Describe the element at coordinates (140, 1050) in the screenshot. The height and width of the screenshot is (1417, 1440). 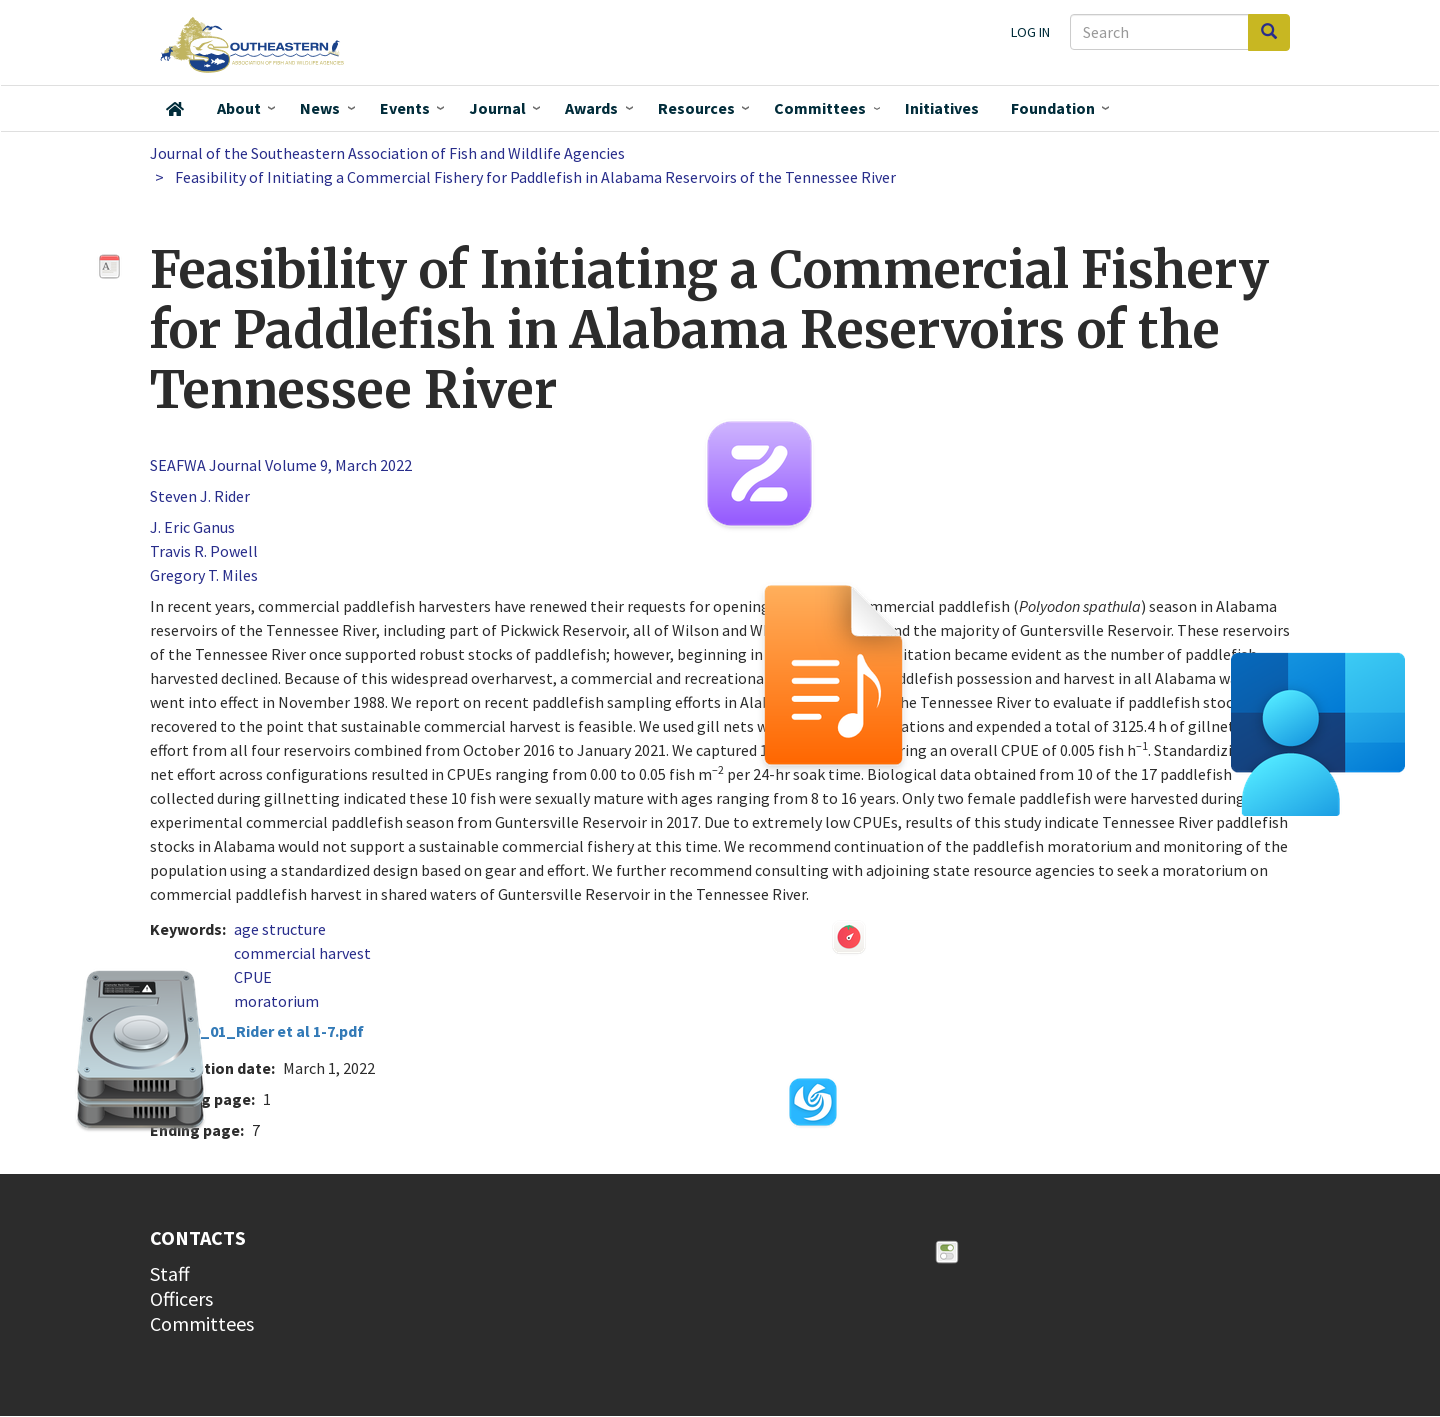
I see `access multiple connected storage drives` at that location.